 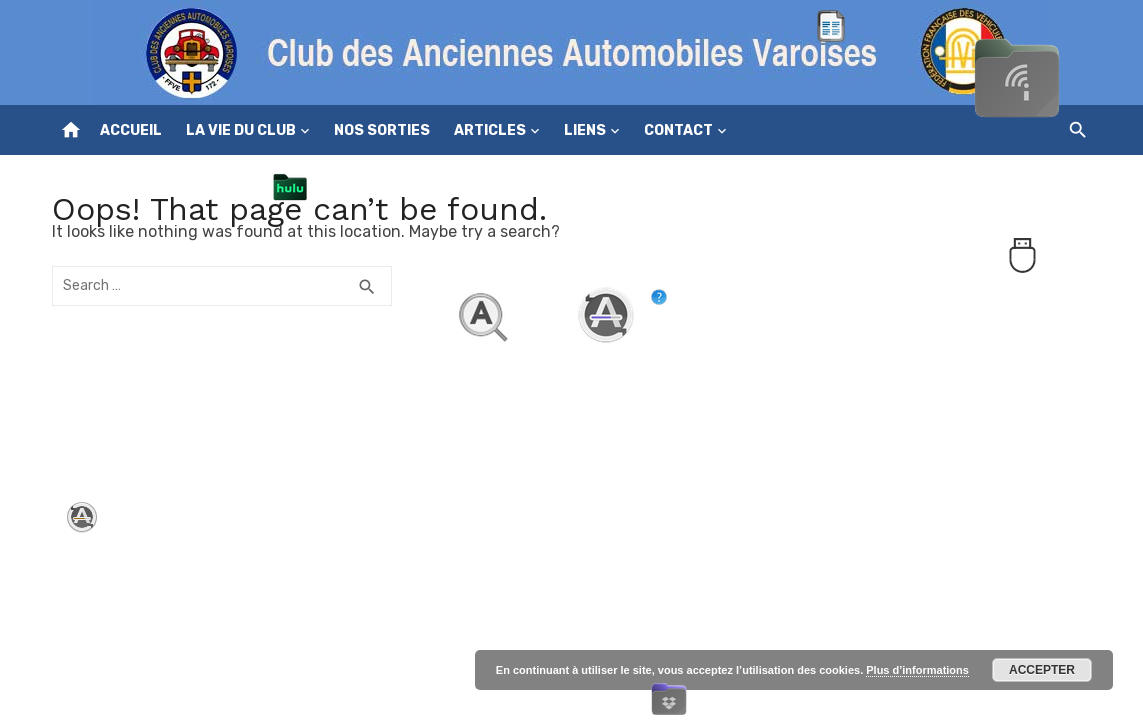 What do you see at coordinates (82, 517) in the screenshot?
I see `open the software updater application` at bounding box center [82, 517].